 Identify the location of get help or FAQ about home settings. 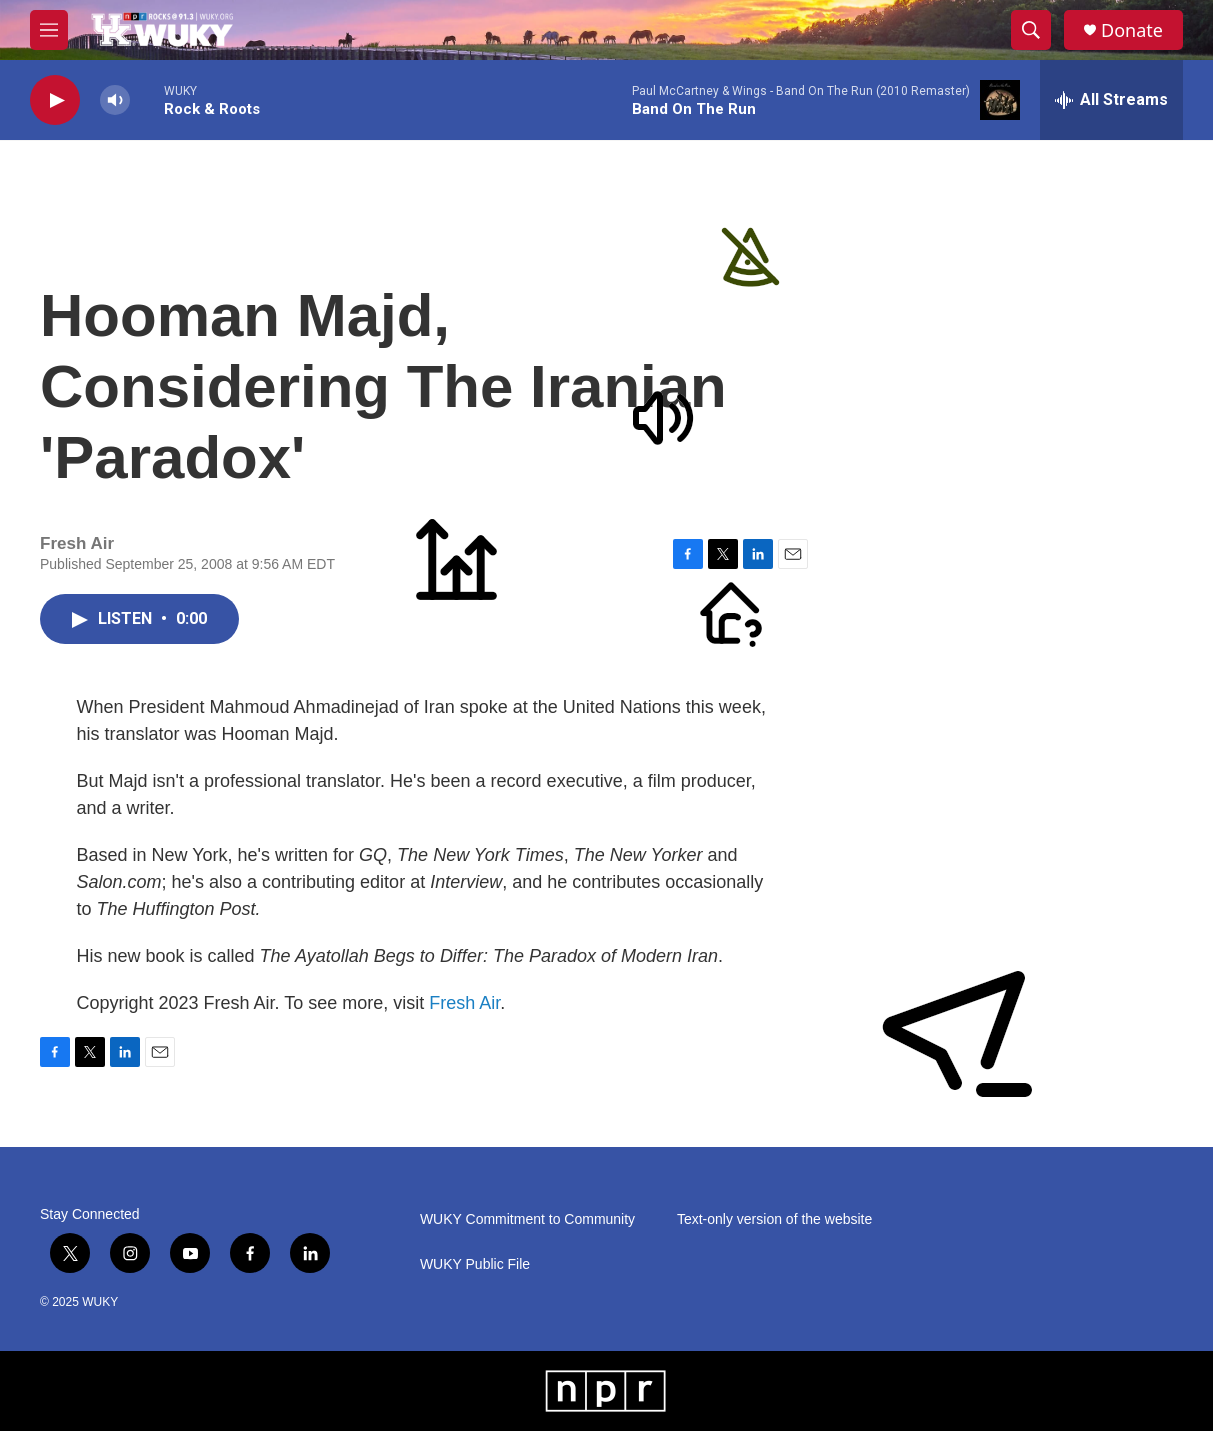
(731, 613).